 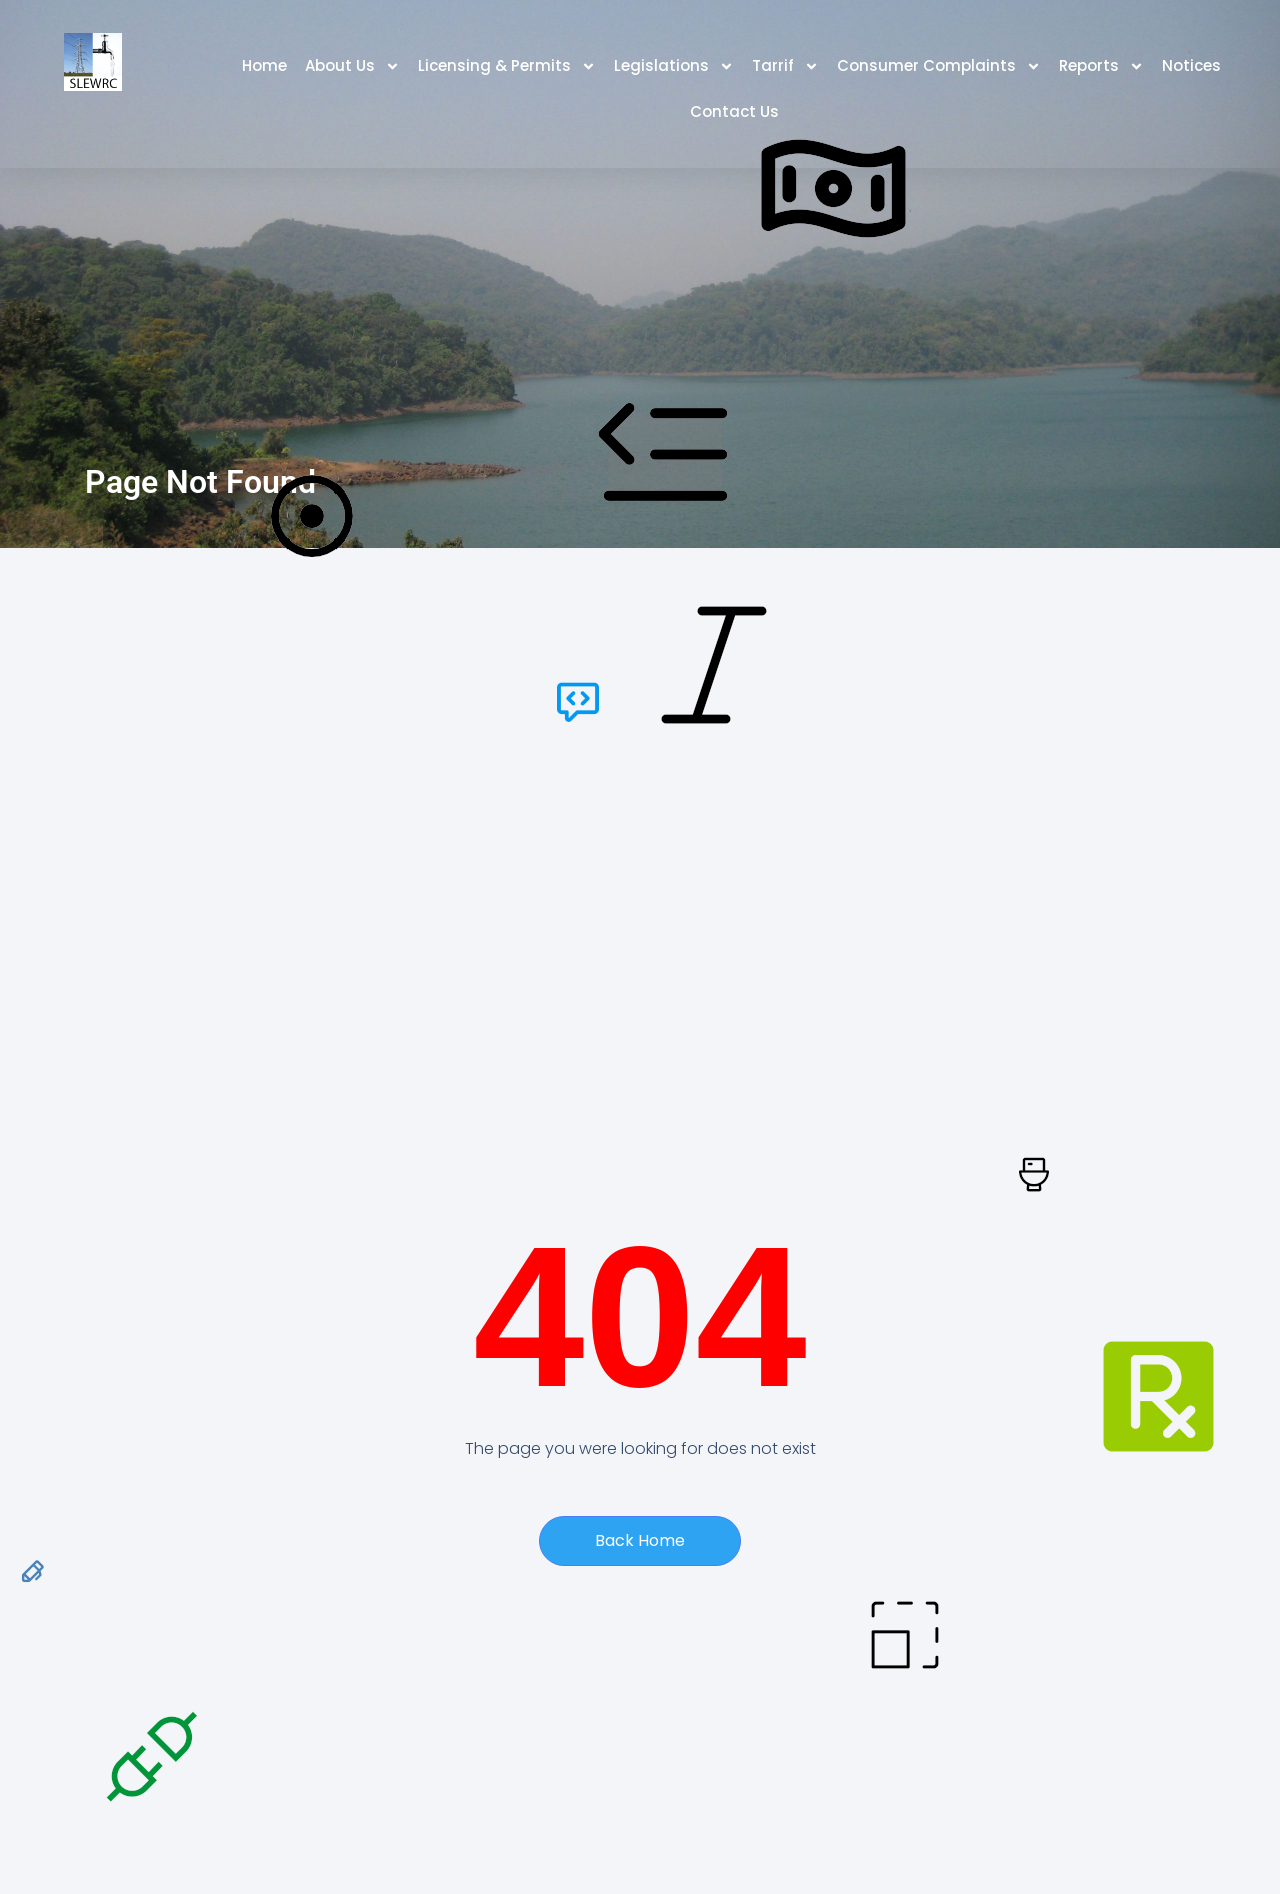 What do you see at coordinates (833, 188) in the screenshot?
I see `view currency or payment options` at bounding box center [833, 188].